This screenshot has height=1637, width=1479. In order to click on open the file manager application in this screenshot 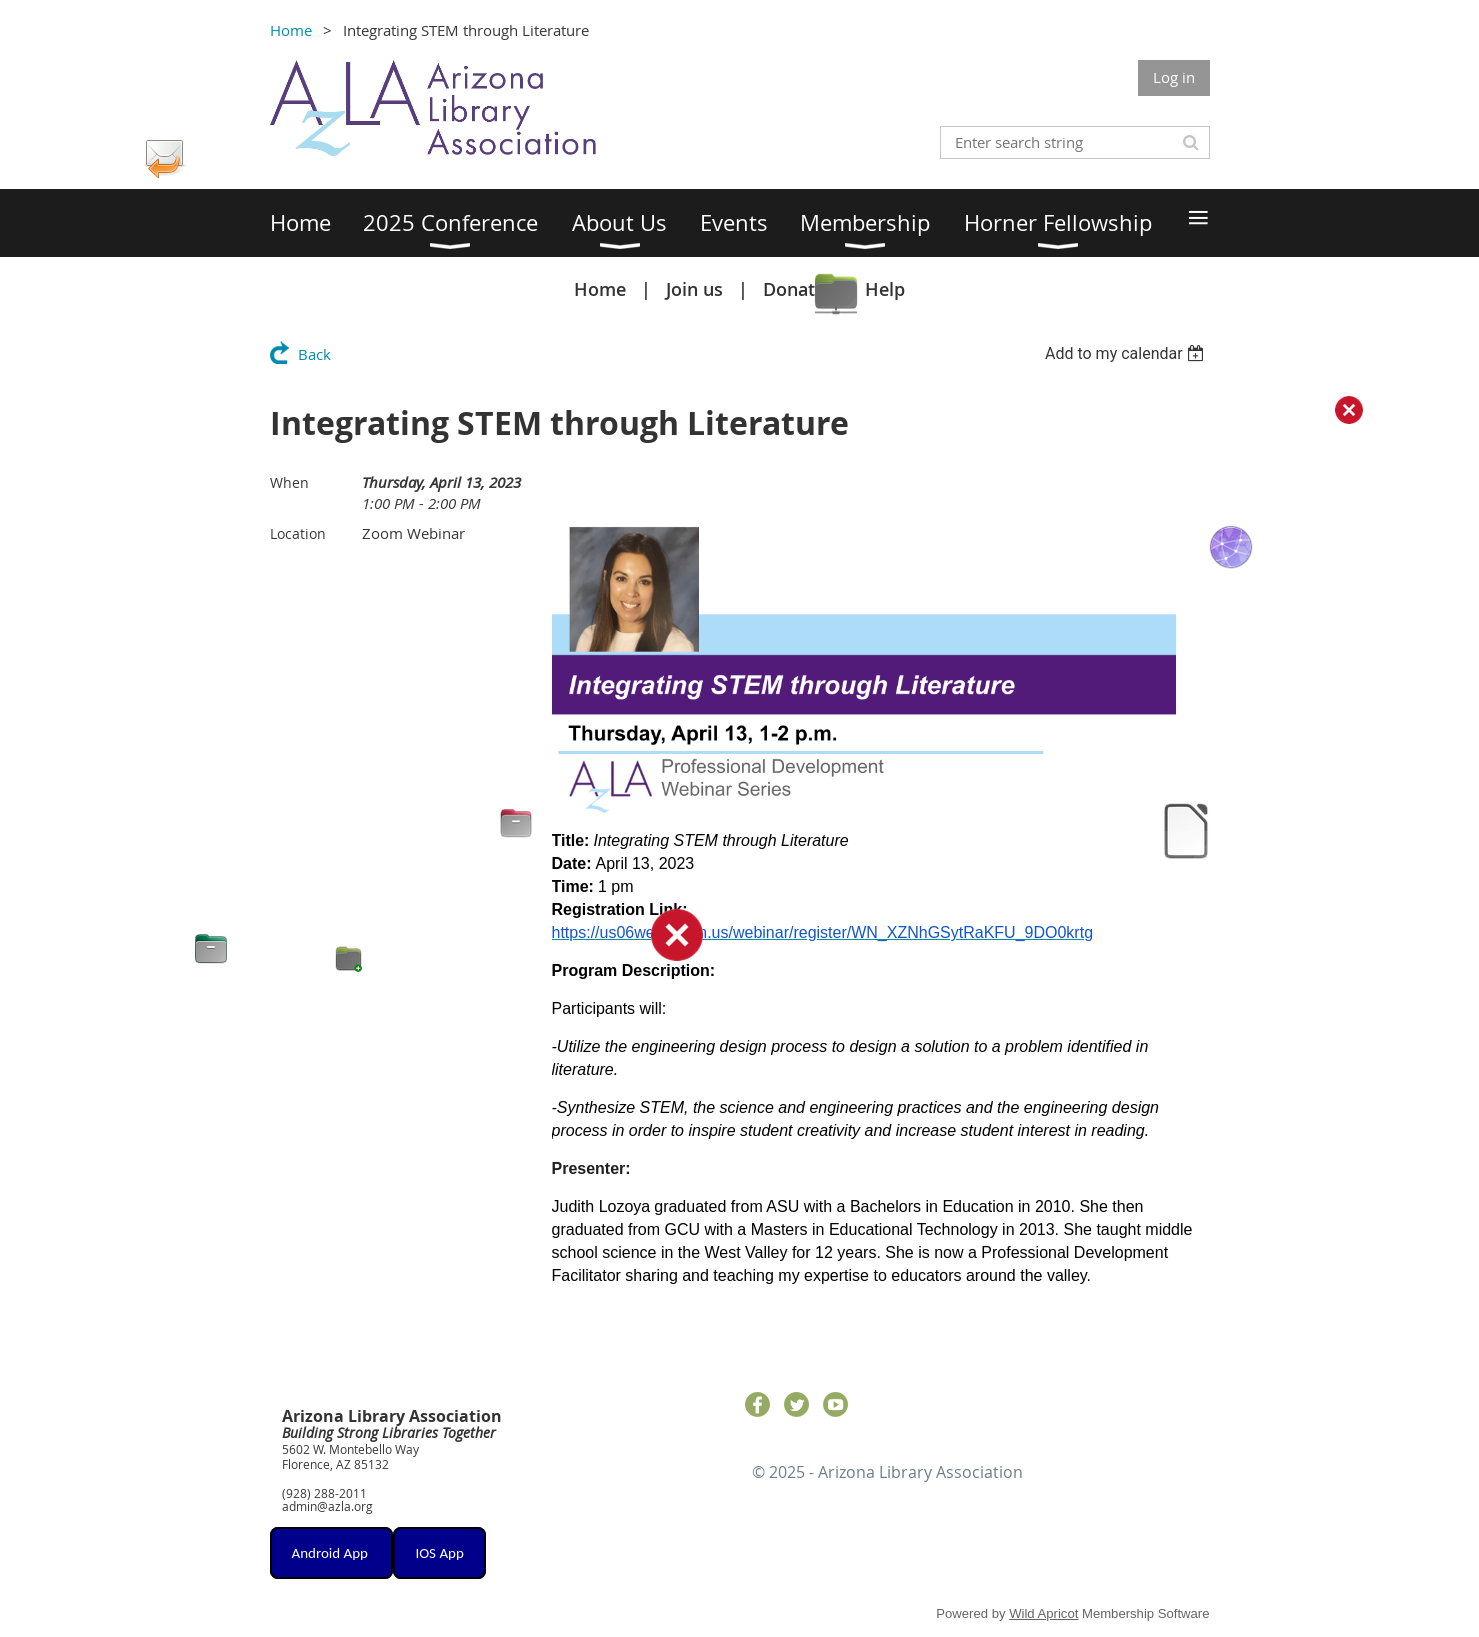, I will do `click(516, 823)`.